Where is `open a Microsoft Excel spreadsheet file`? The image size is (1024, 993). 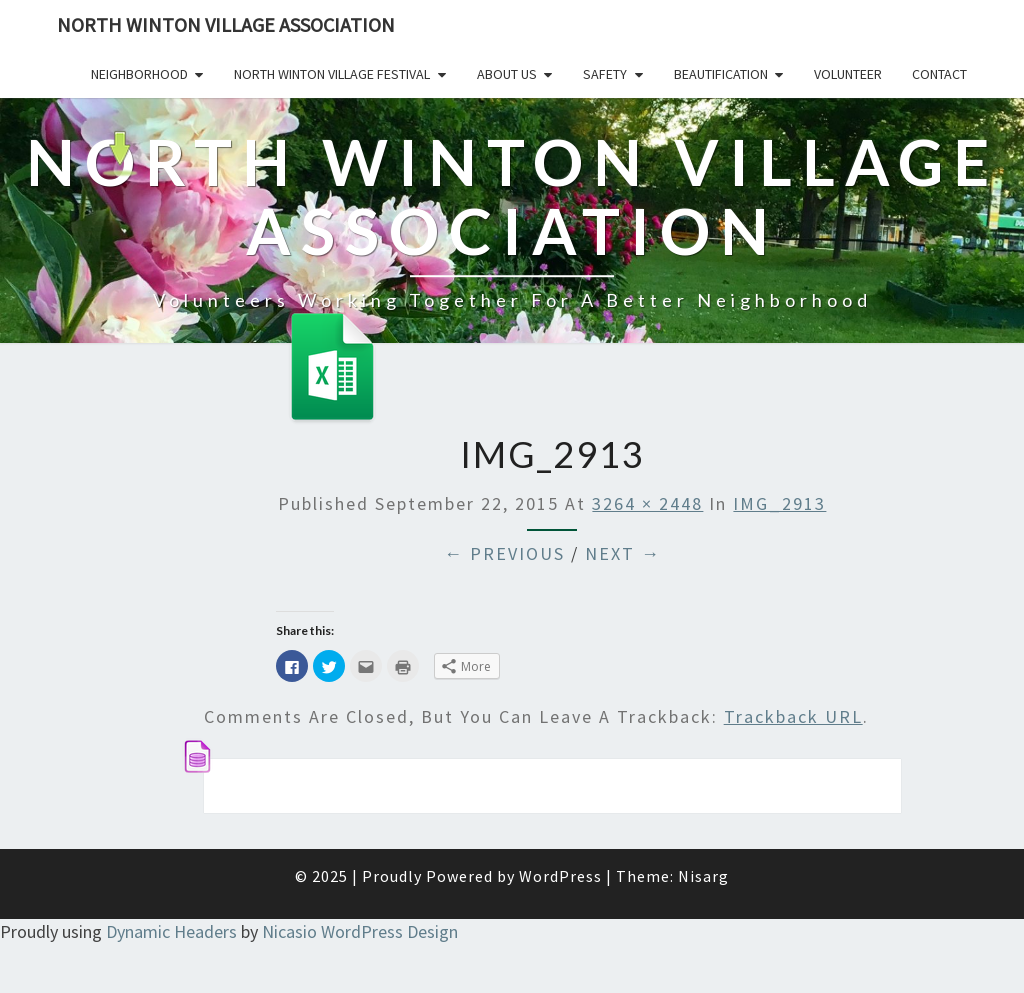
open a Microsoft Excel spreadsheet file is located at coordinates (332, 366).